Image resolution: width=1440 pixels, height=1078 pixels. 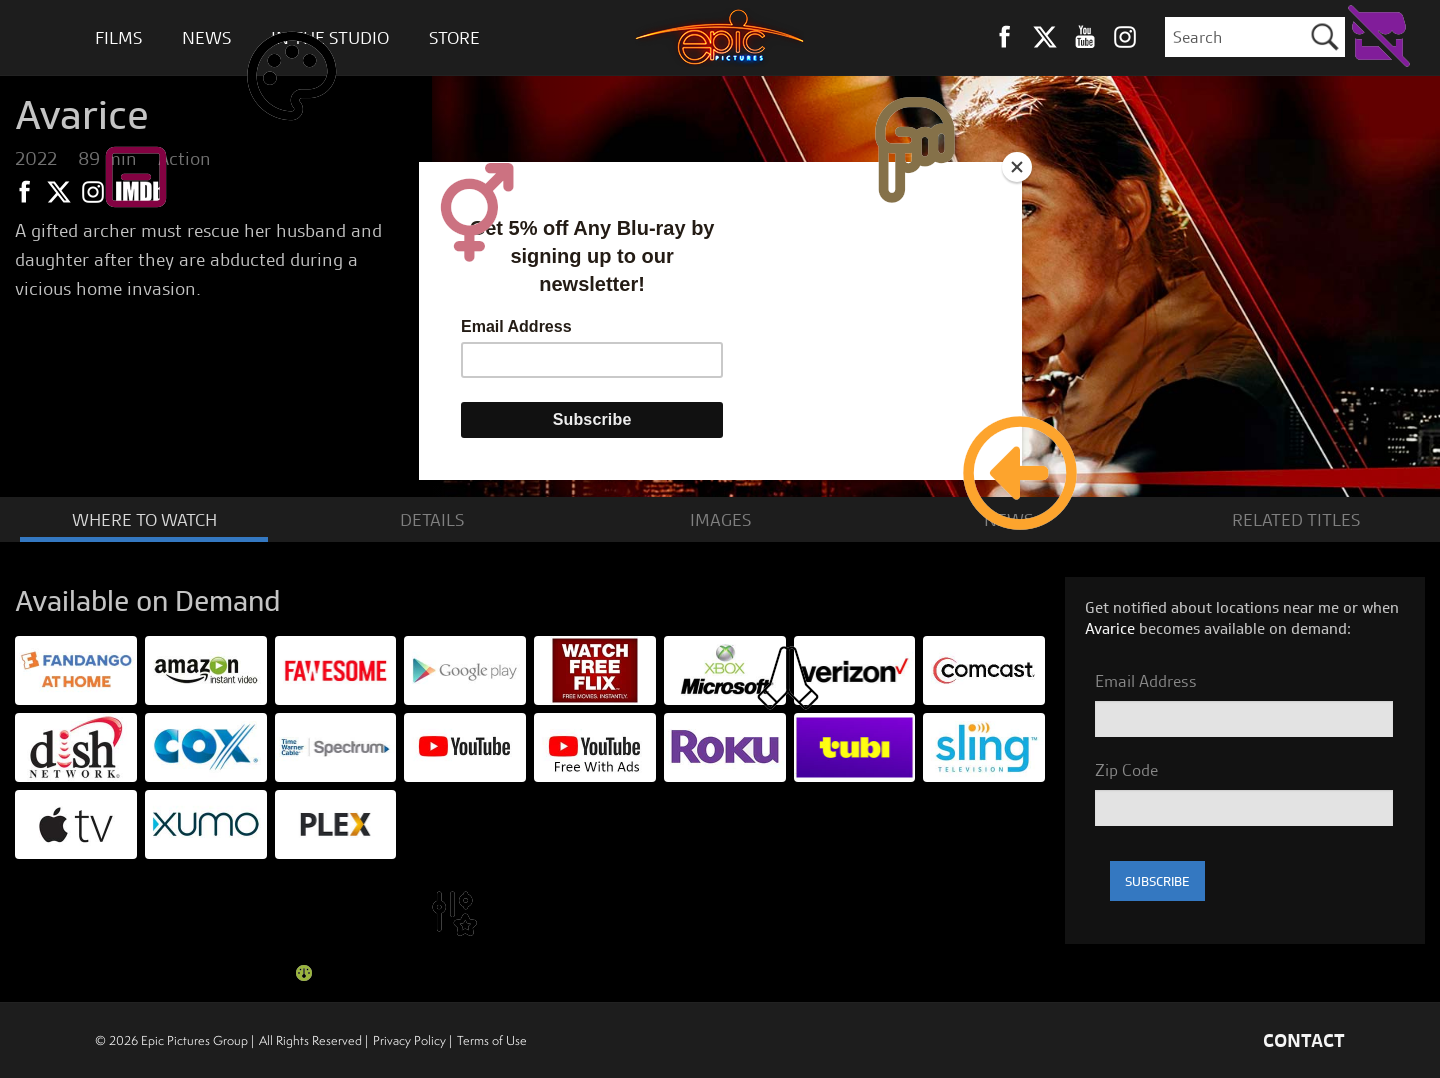 I want to click on indicates gender options or selection, so click(x=472, y=215).